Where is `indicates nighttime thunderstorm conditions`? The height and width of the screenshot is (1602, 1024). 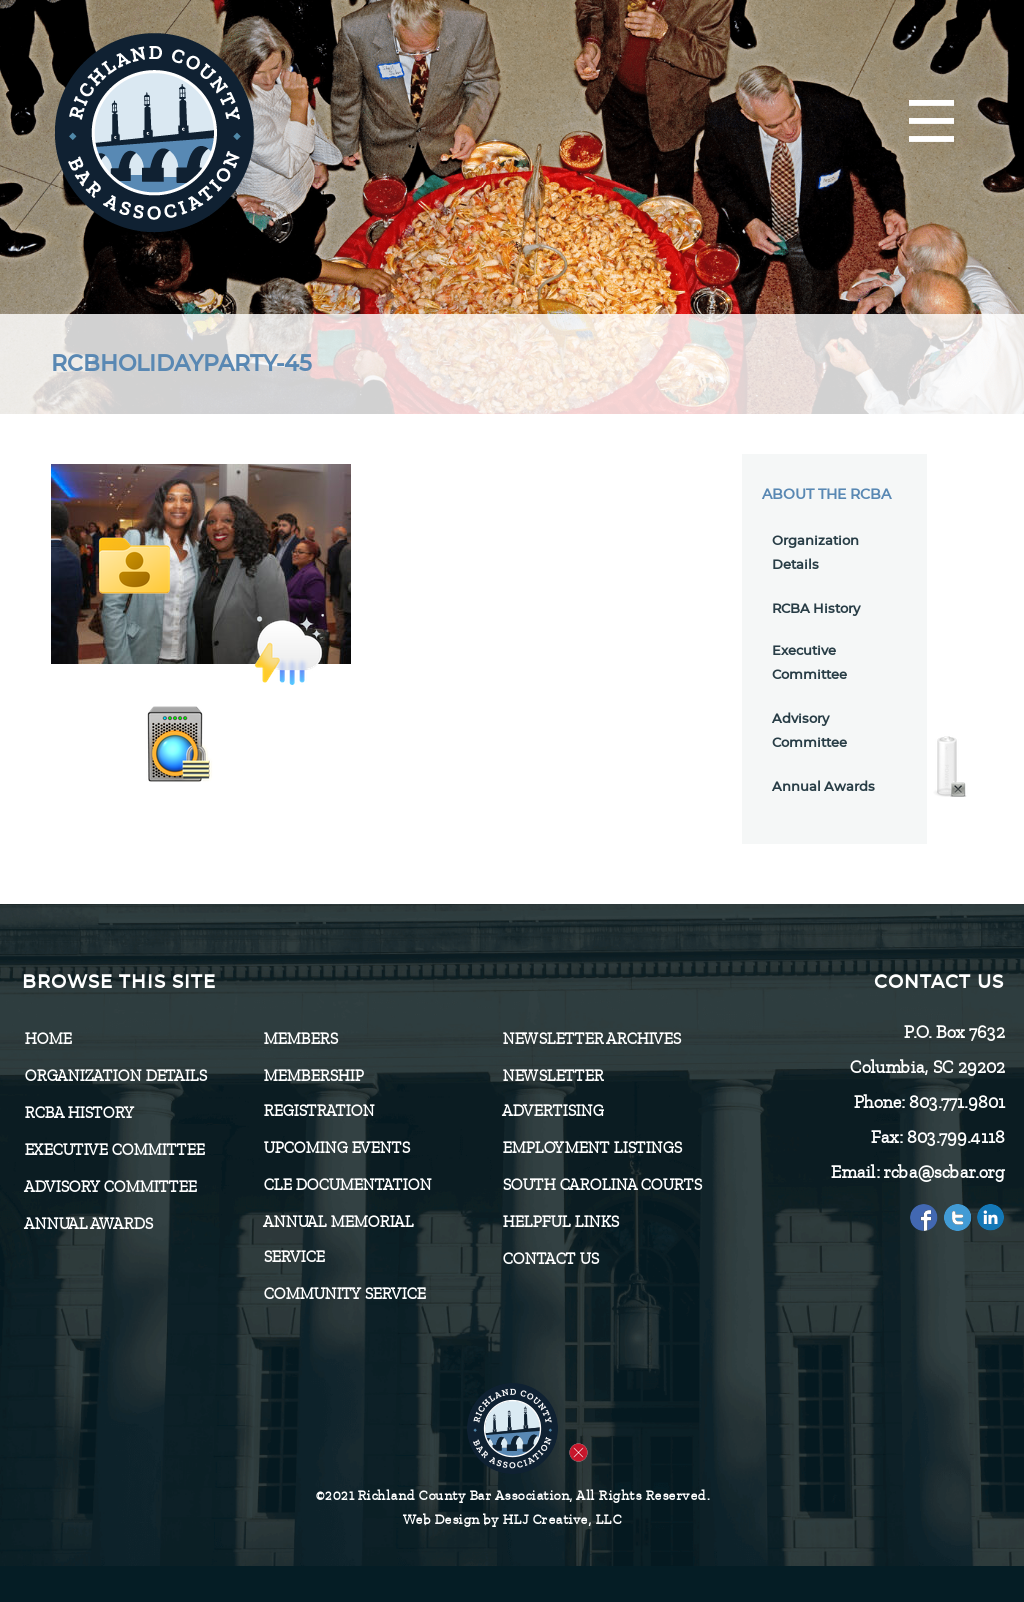
indicates nighttime thunderstorm conditions is located at coordinates (289, 649).